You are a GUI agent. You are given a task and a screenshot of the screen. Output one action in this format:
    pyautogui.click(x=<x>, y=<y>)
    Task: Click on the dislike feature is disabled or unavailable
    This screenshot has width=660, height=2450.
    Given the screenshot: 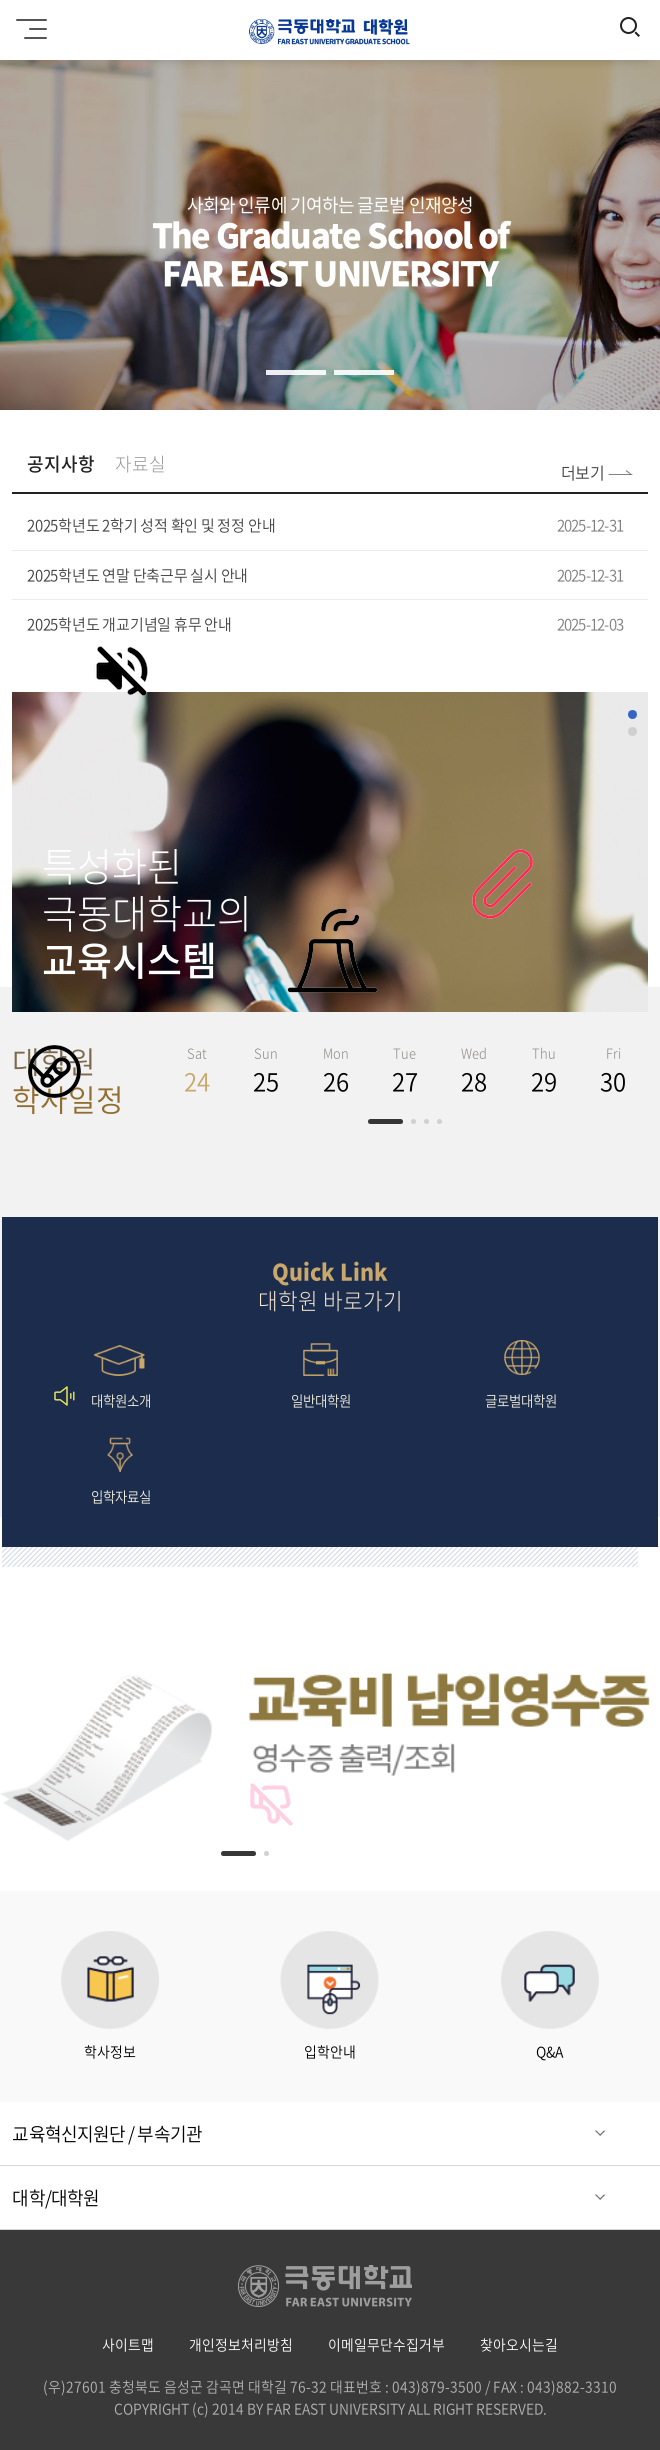 What is the action you would take?
    pyautogui.click(x=271, y=1804)
    